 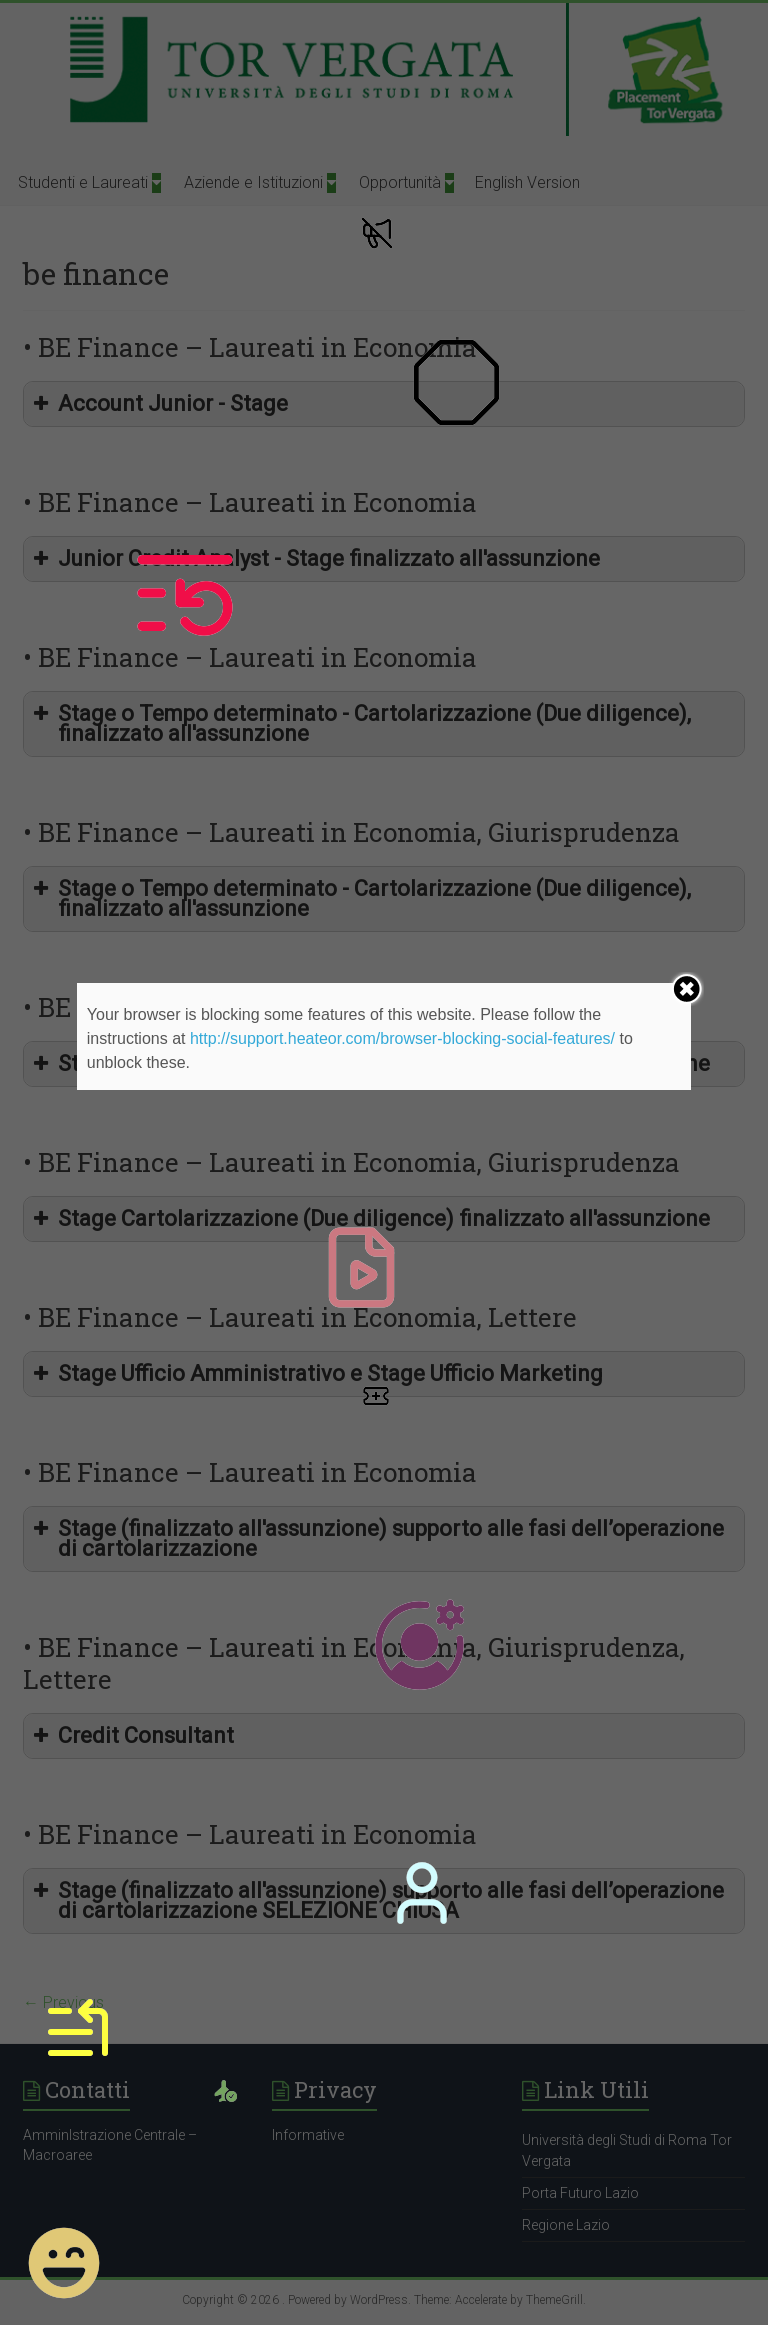 What do you see at coordinates (361, 1267) in the screenshot?
I see `play a video file` at bounding box center [361, 1267].